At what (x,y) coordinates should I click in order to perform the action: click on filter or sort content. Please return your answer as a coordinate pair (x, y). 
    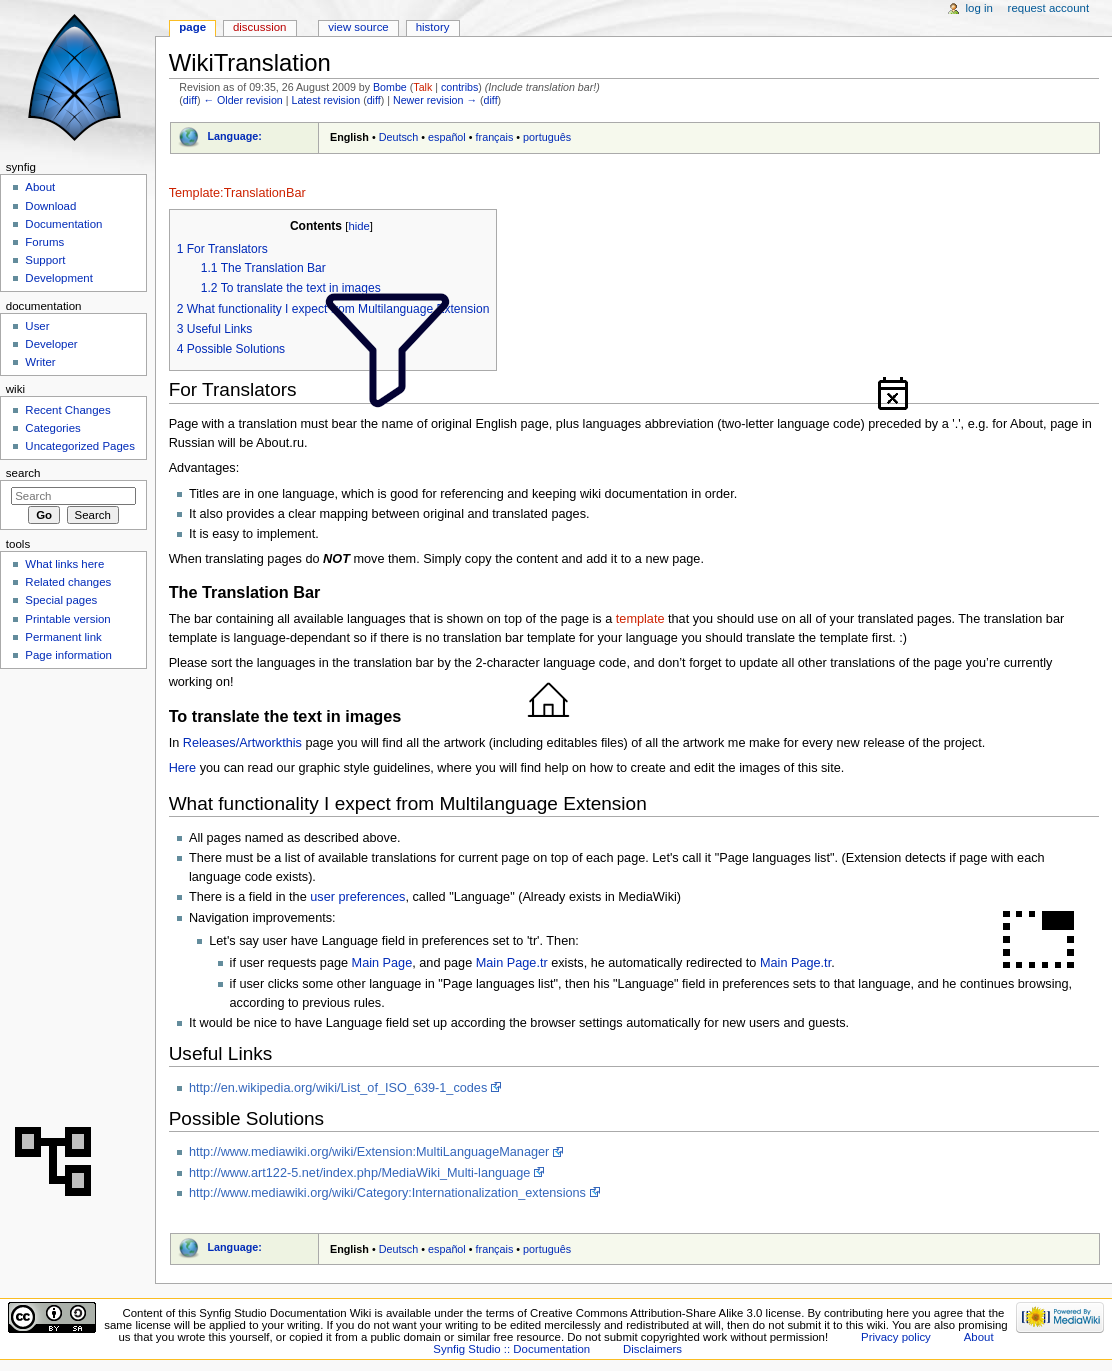
    Looking at the image, I should click on (387, 345).